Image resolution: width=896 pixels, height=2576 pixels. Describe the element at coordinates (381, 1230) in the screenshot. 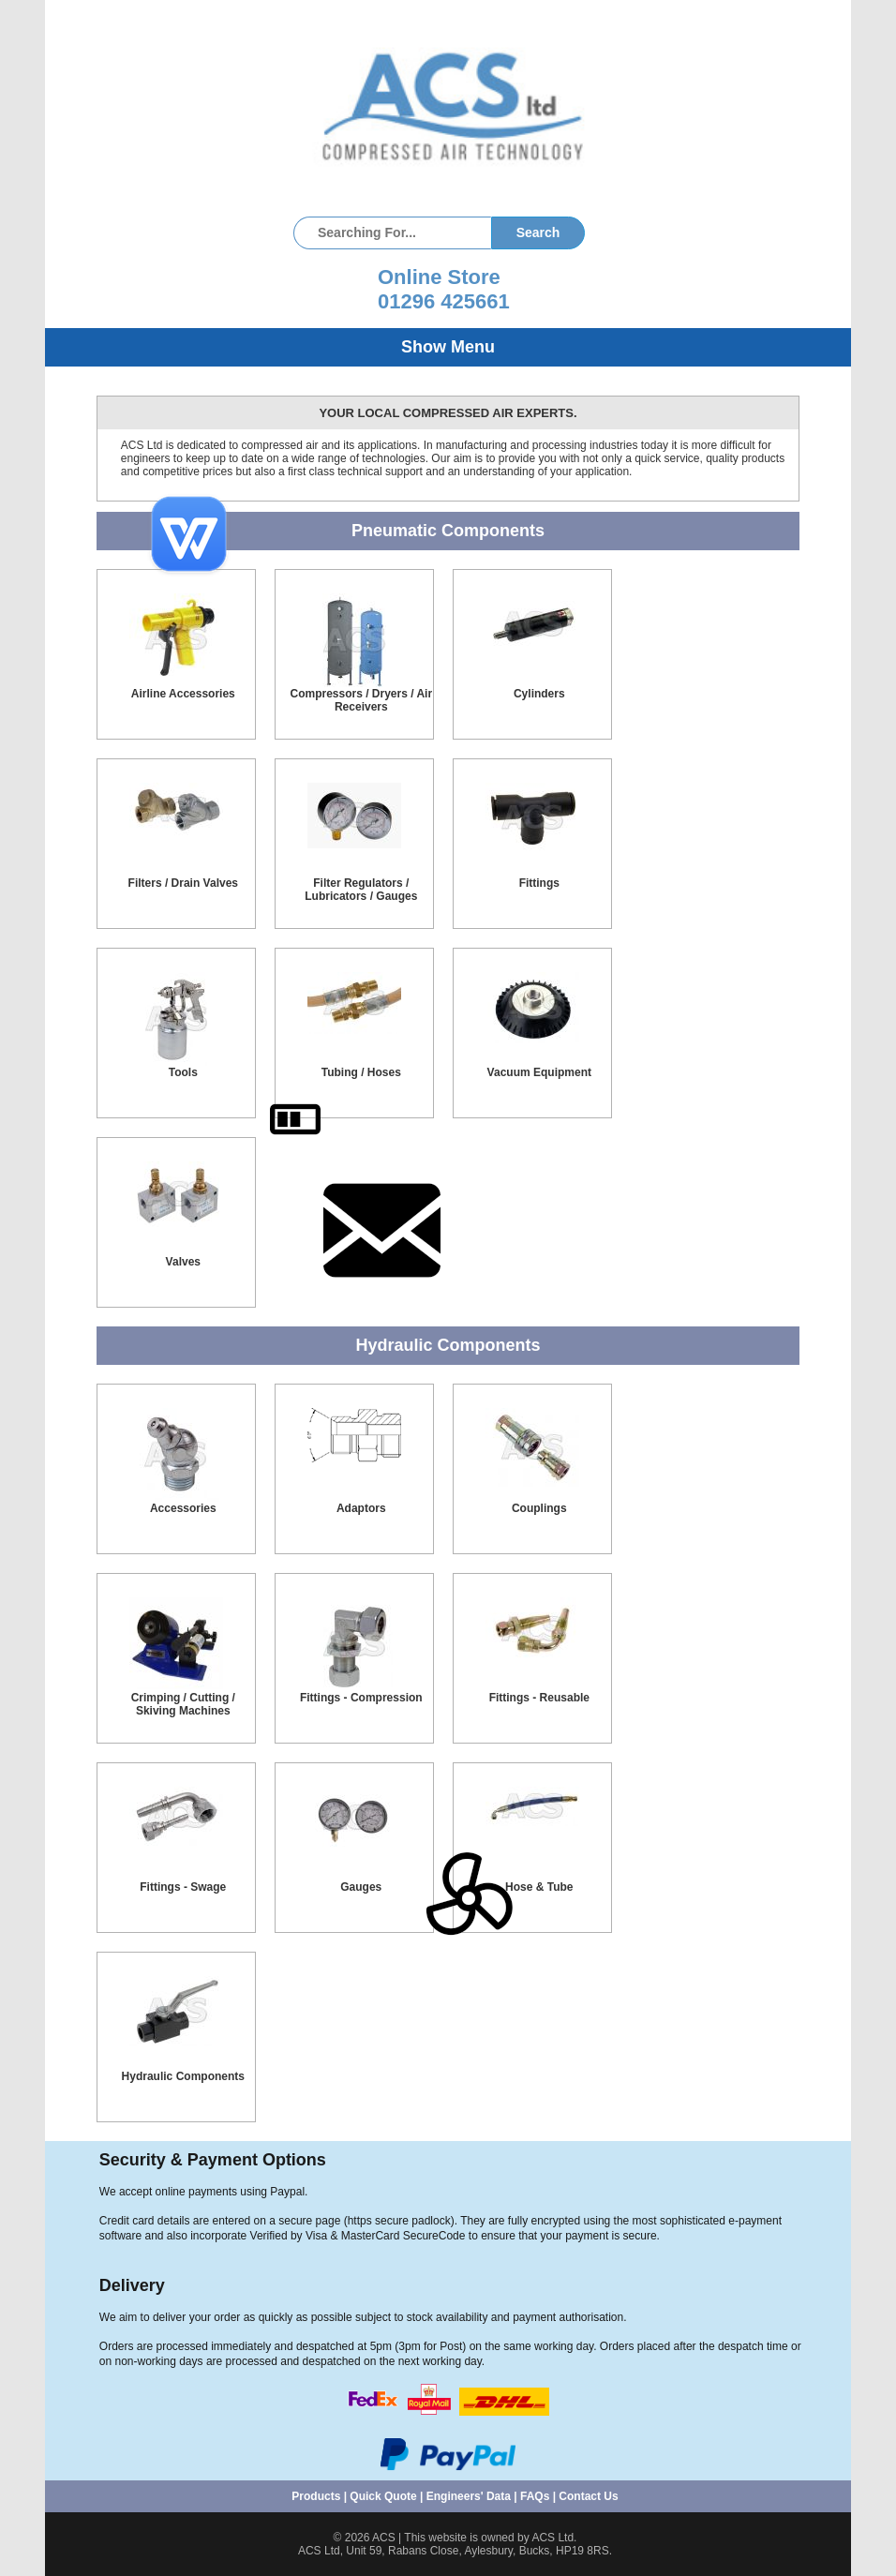

I see `open your inbox` at that location.